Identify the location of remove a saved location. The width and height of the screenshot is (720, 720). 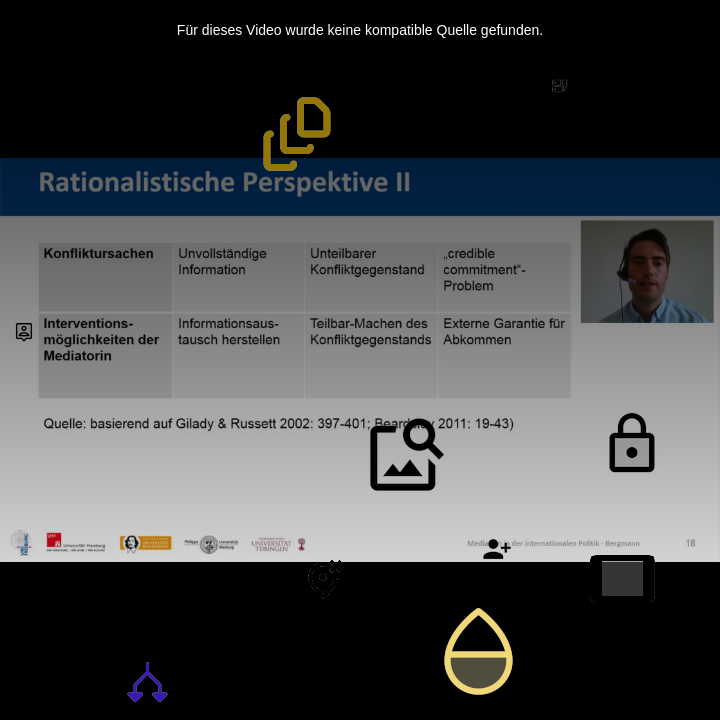
(323, 579).